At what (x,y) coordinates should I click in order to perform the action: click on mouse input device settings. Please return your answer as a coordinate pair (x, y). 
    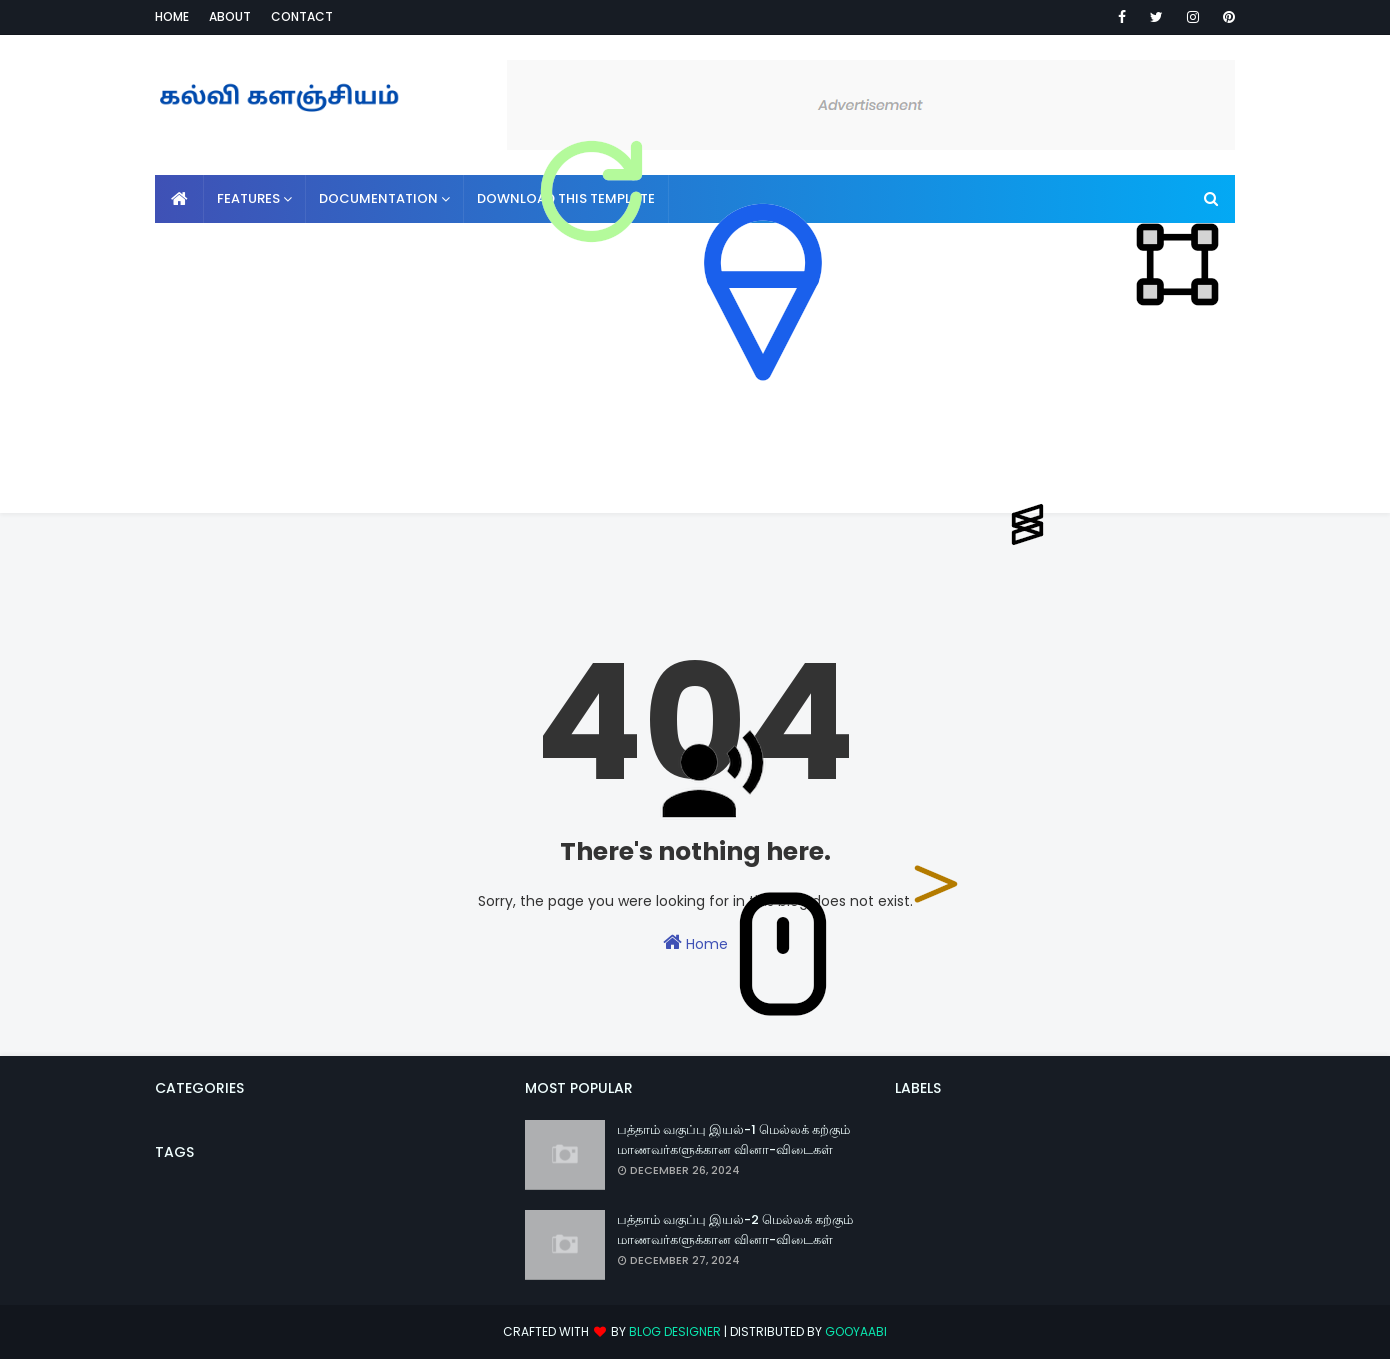
    Looking at the image, I should click on (783, 954).